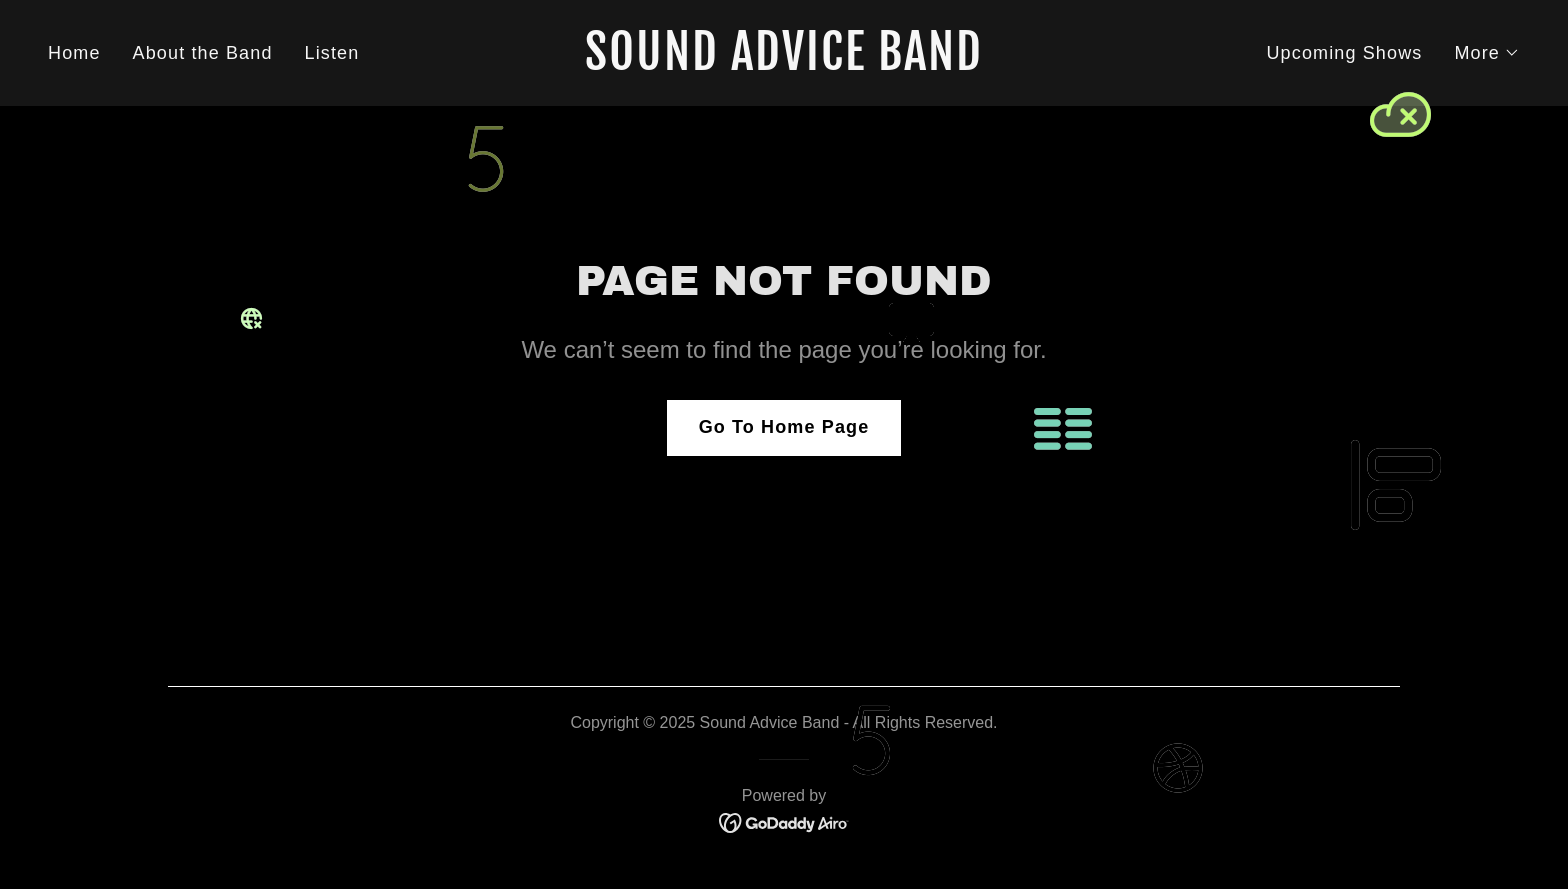  I want to click on align items to the start vertically, so click(1396, 485).